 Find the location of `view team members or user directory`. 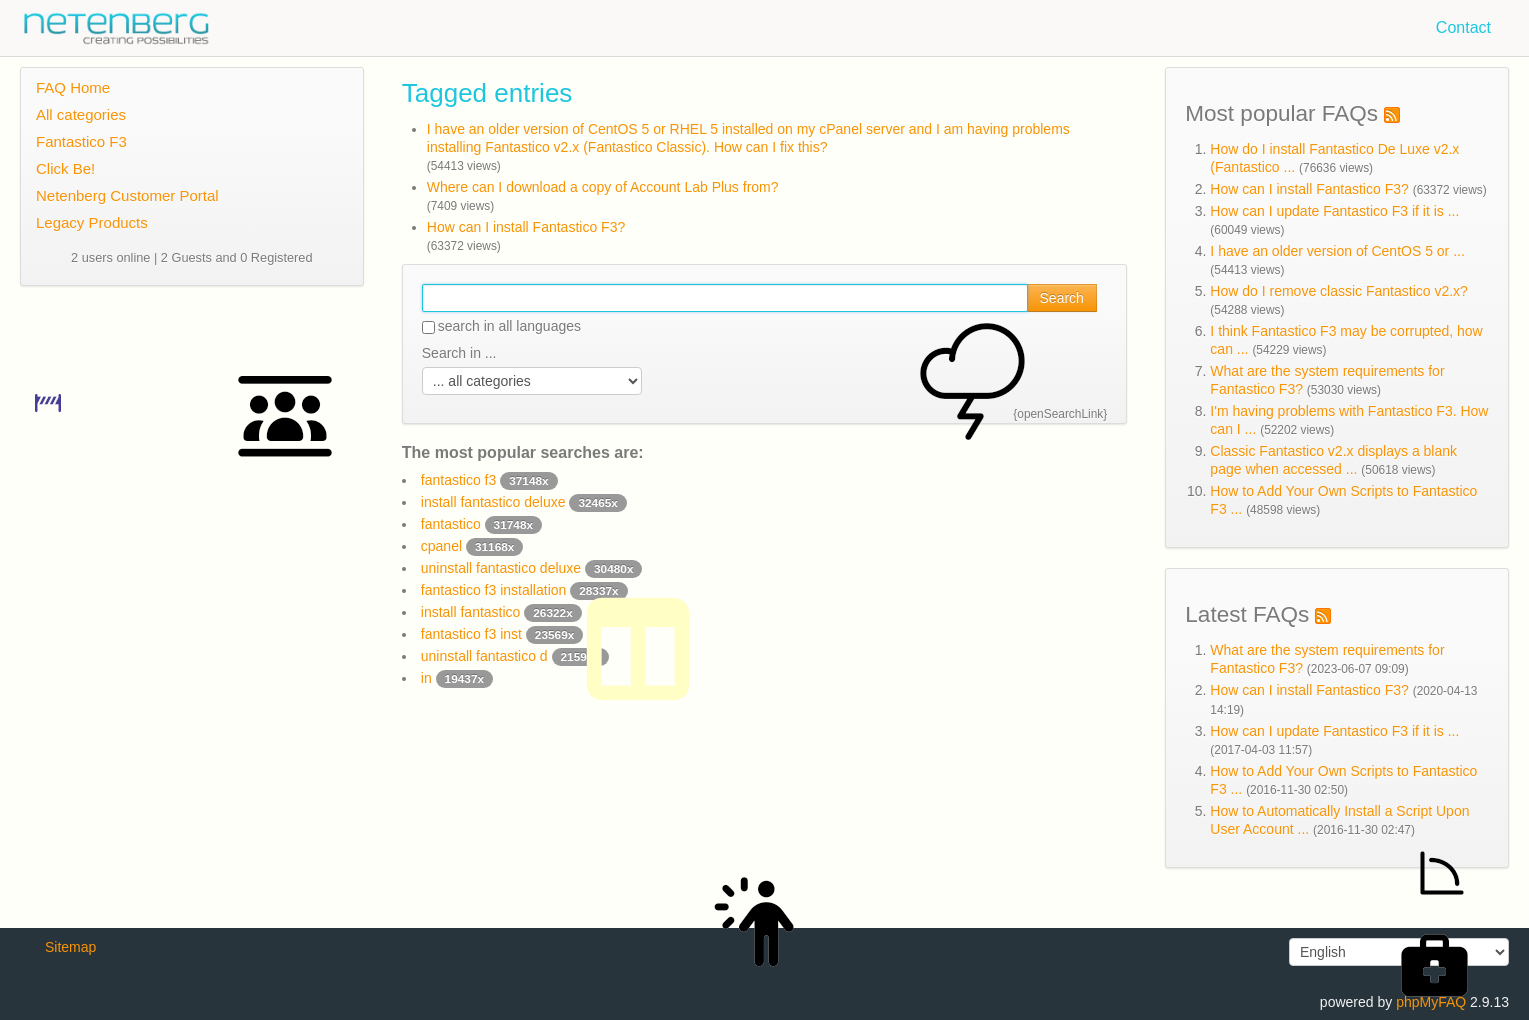

view team members or user directory is located at coordinates (285, 415).